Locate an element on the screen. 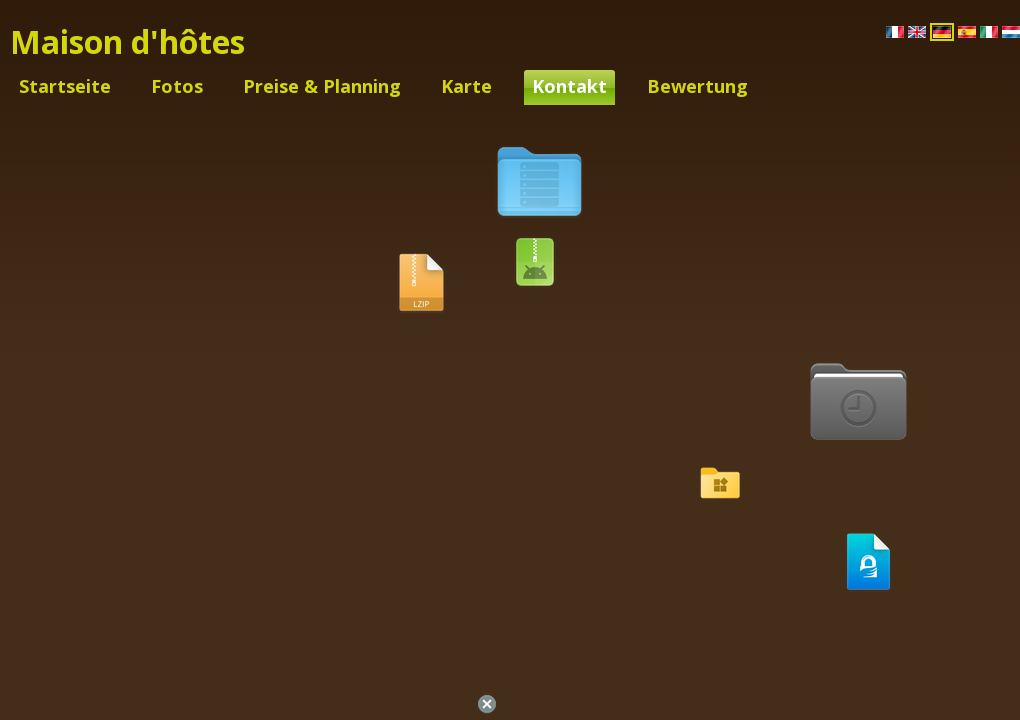 The image size is (1020, 720). a PGP-encrypted file is located at coordinates (868, 561).